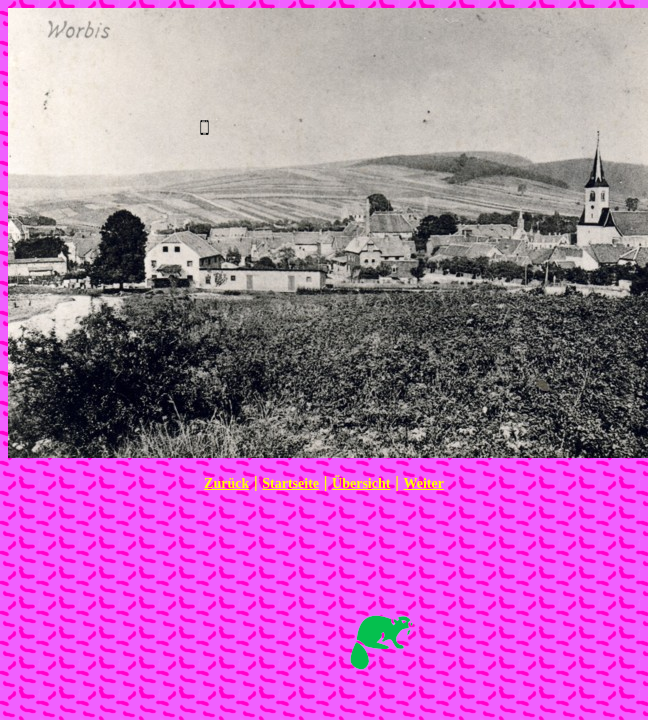 The image size is (648, 720). What do you see at coordinates (381, 642) in the screenshot?
I see `beaver mascot or wildlife game element` at bounding box center [381, 642].